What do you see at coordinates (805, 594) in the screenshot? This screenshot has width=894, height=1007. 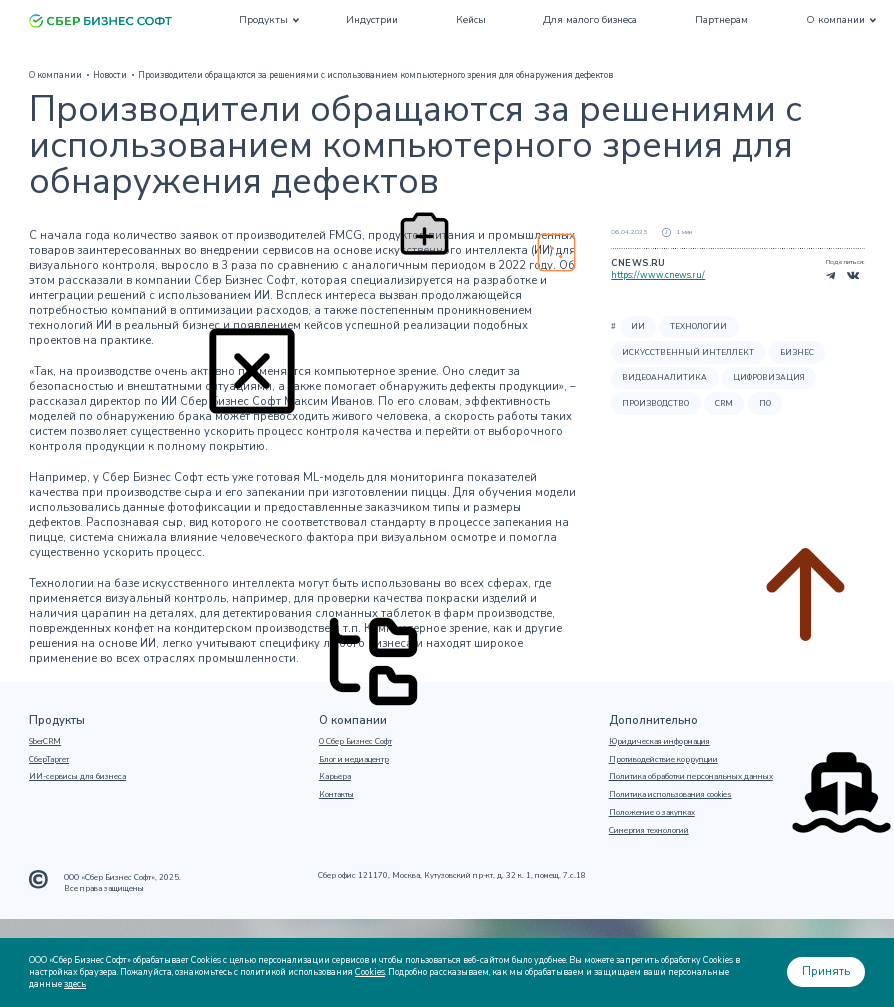 I see `scroll to top of page` at bounding box center [805, 594].